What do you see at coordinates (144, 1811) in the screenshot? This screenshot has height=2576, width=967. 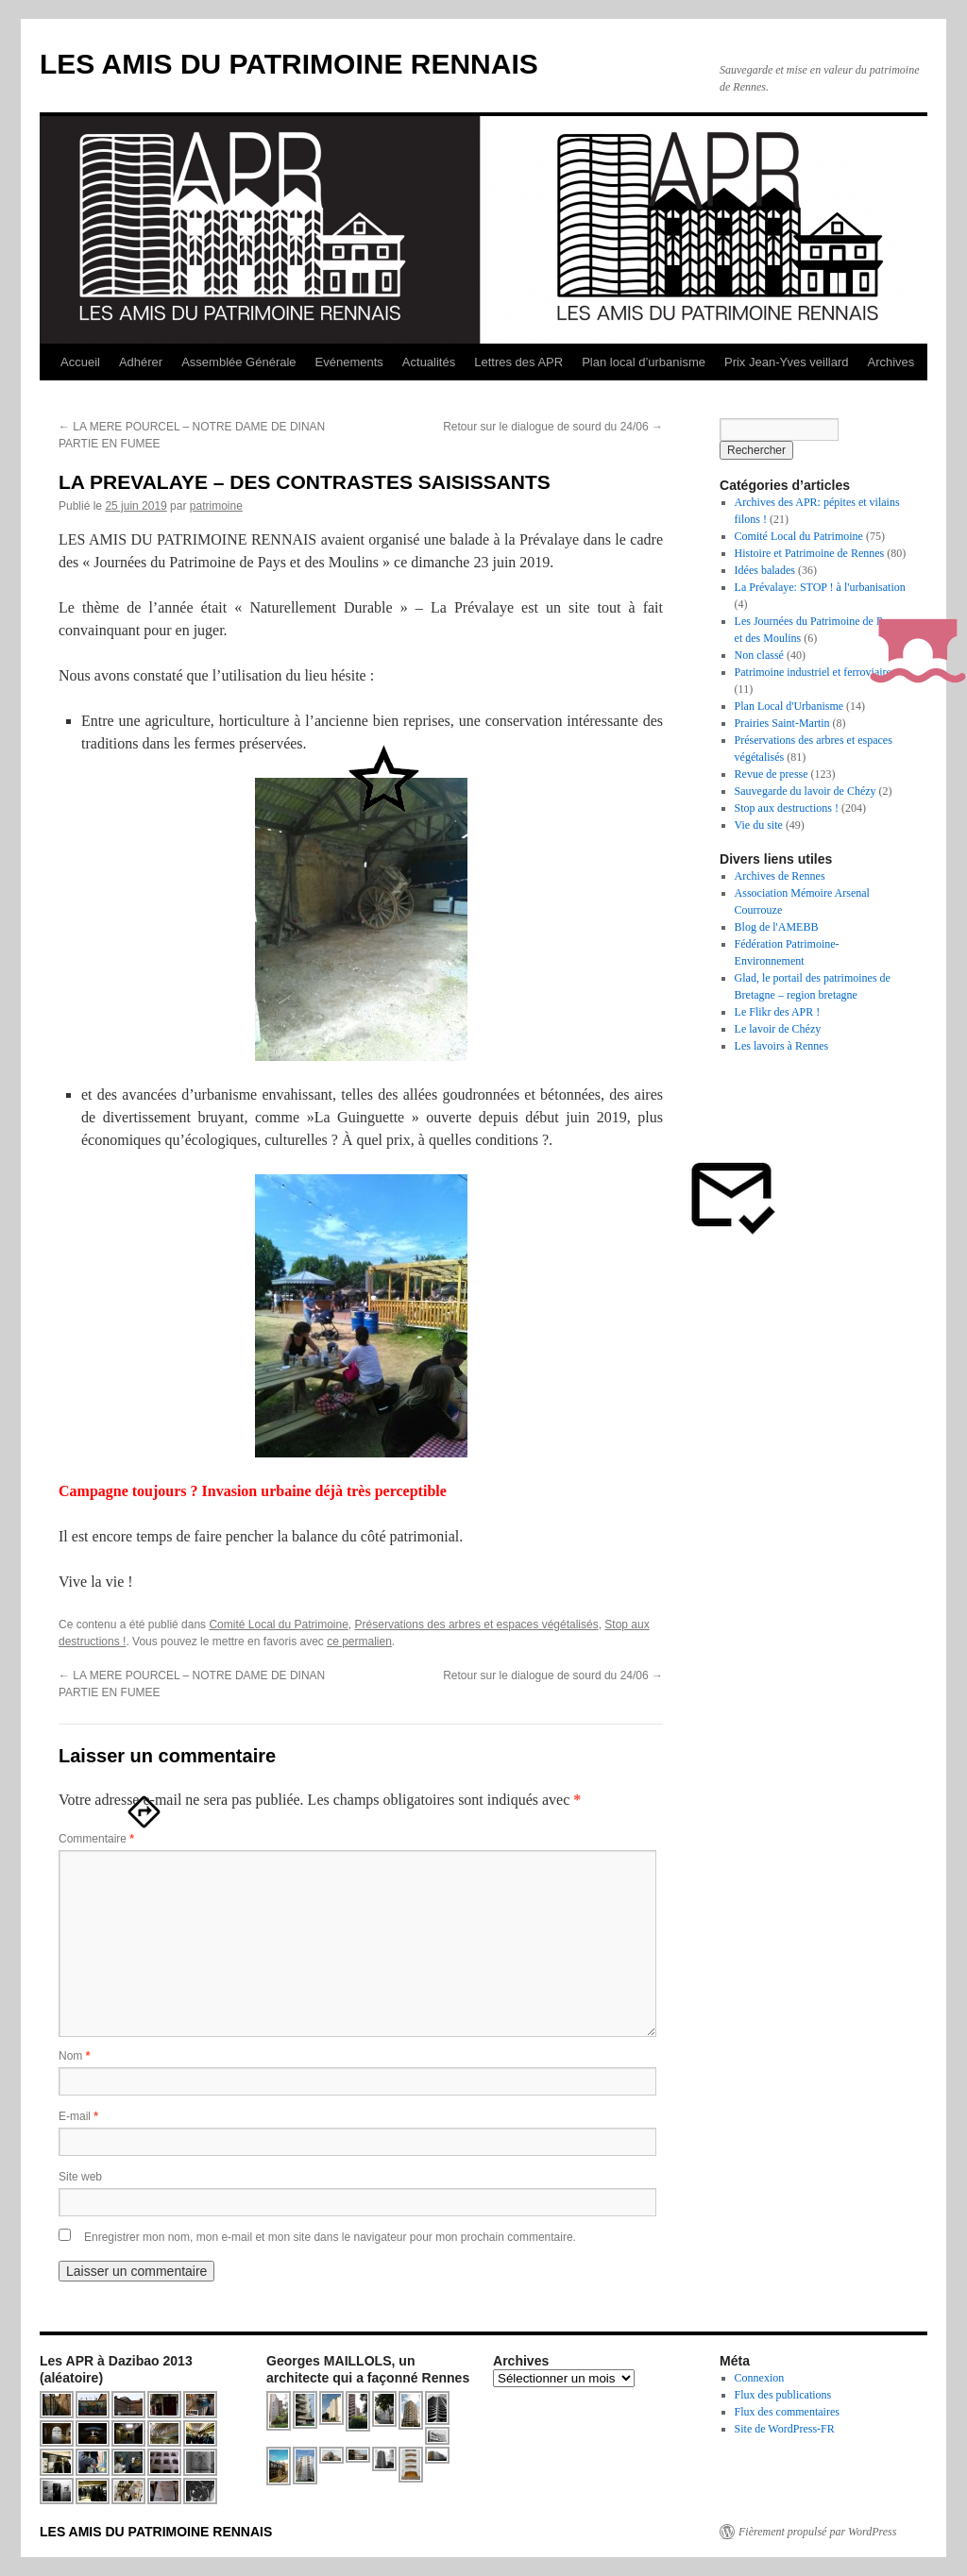 I see `get directions to a location` at bounding box center [144, 1811].